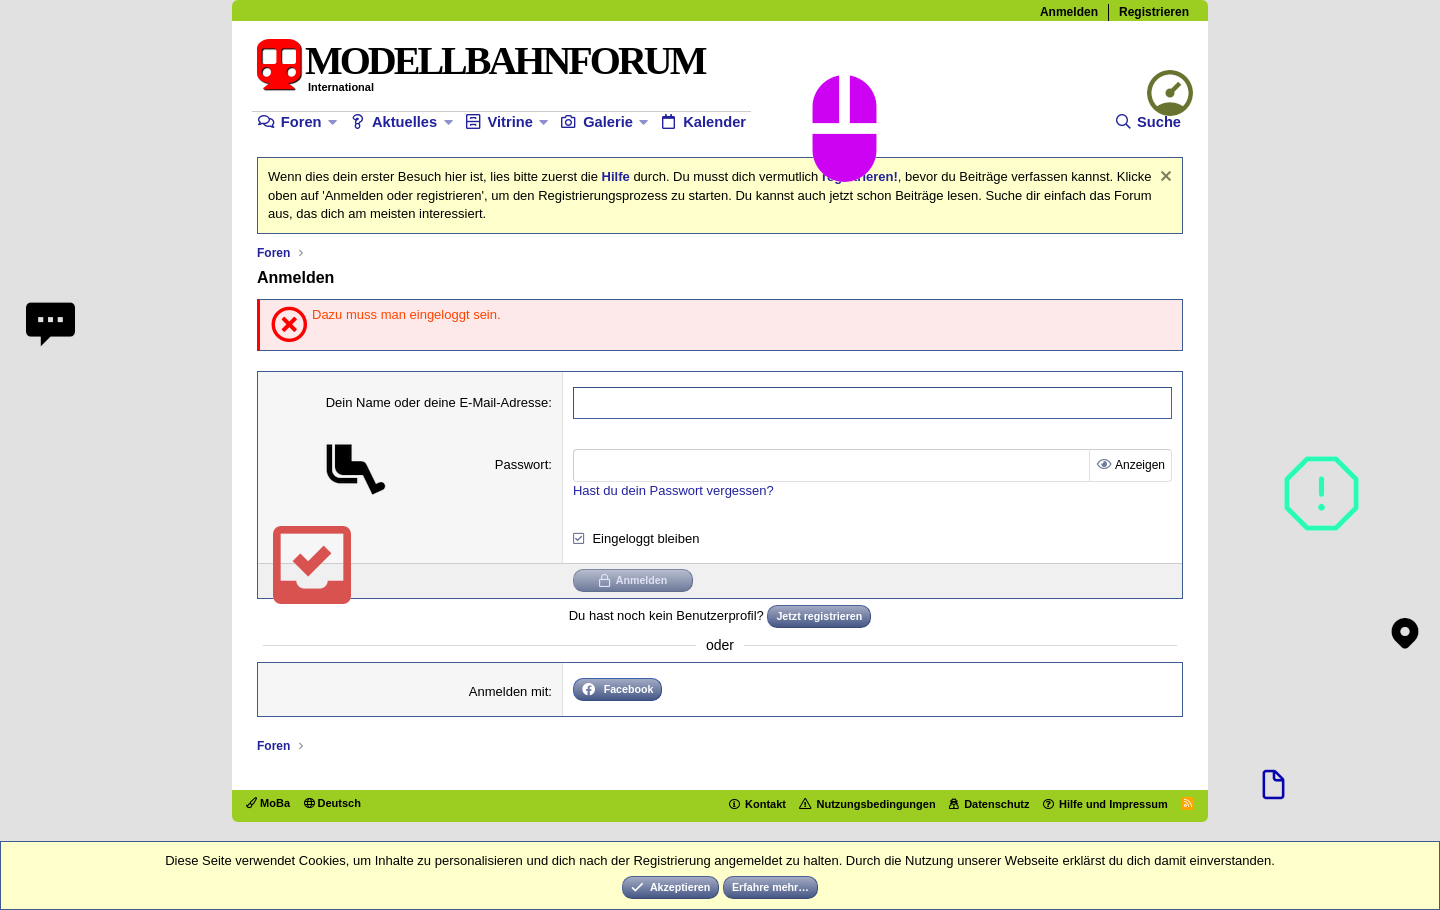 The image size is (1440, 910). I want to click on stop or halt current action, so click(1321, 493).